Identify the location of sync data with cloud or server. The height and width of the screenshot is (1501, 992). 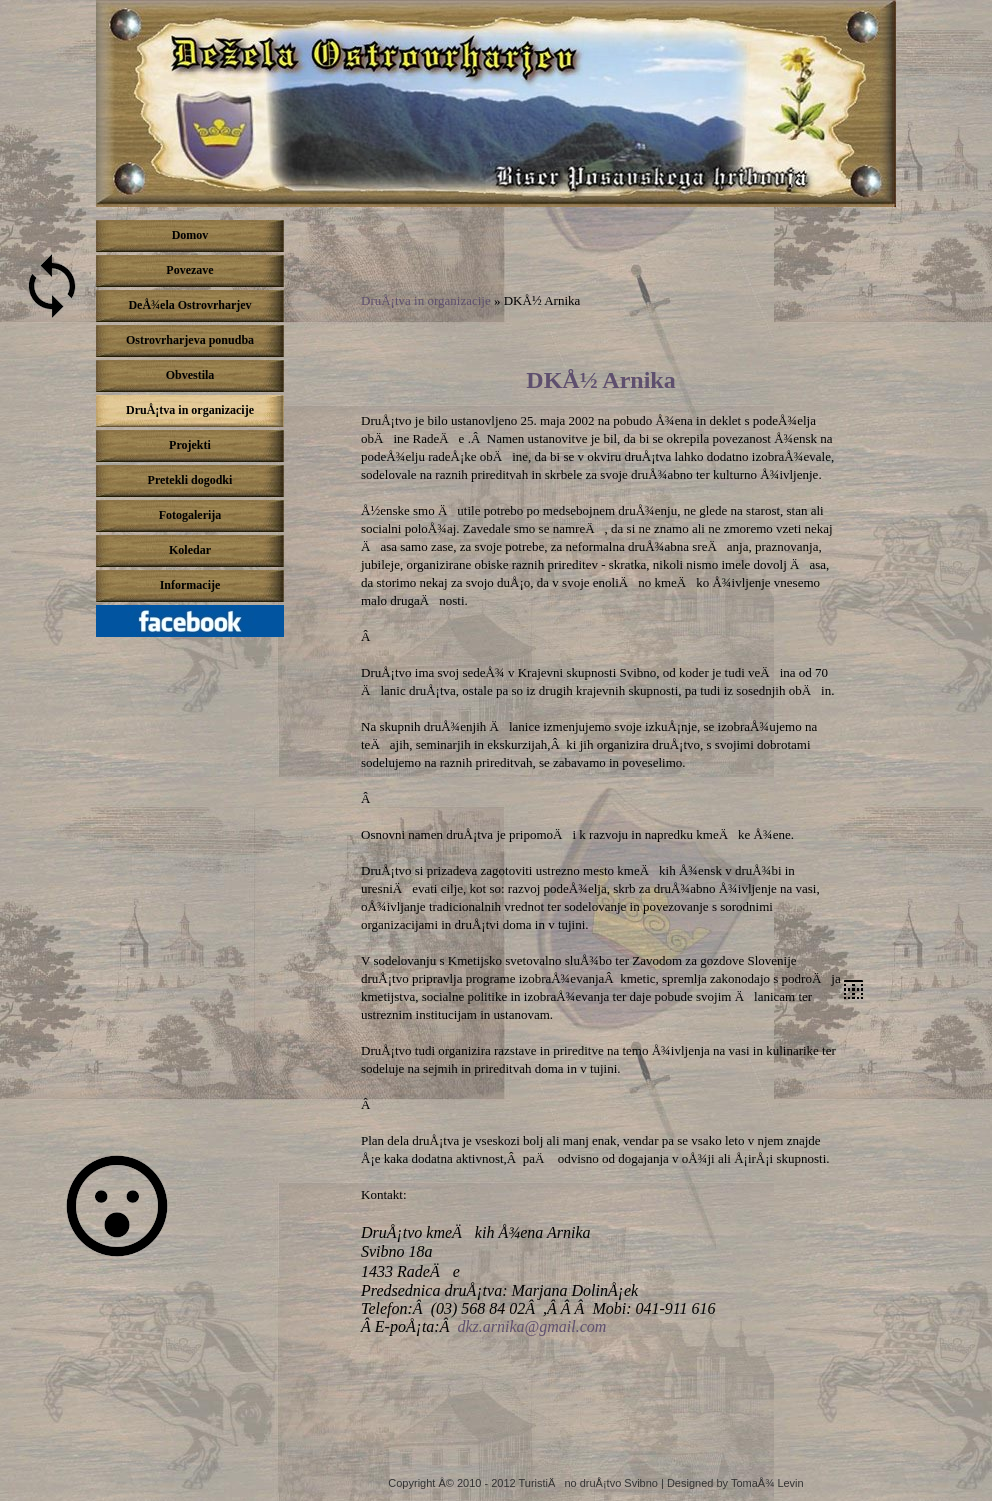
(52, 286).